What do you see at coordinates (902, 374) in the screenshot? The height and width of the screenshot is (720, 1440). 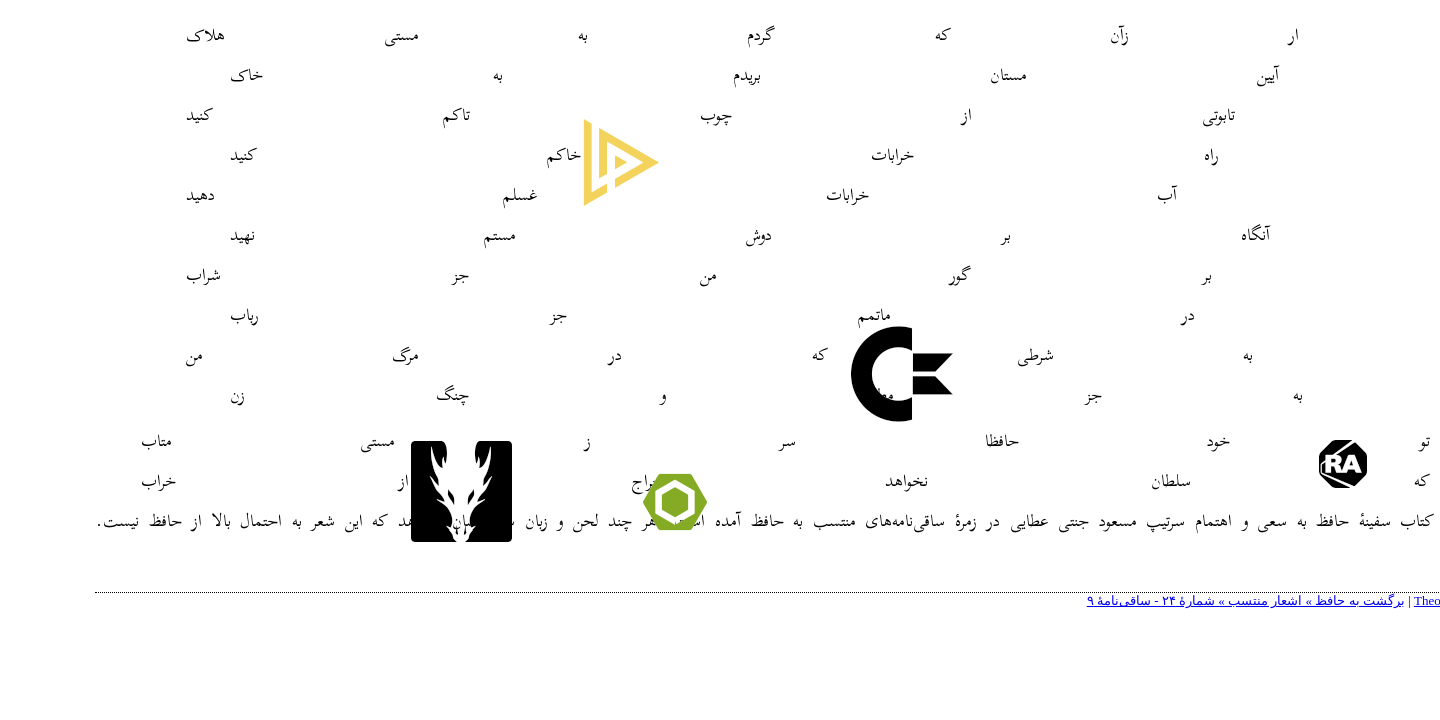 I see `commodore brand logo` at bounding box center [902, 374].